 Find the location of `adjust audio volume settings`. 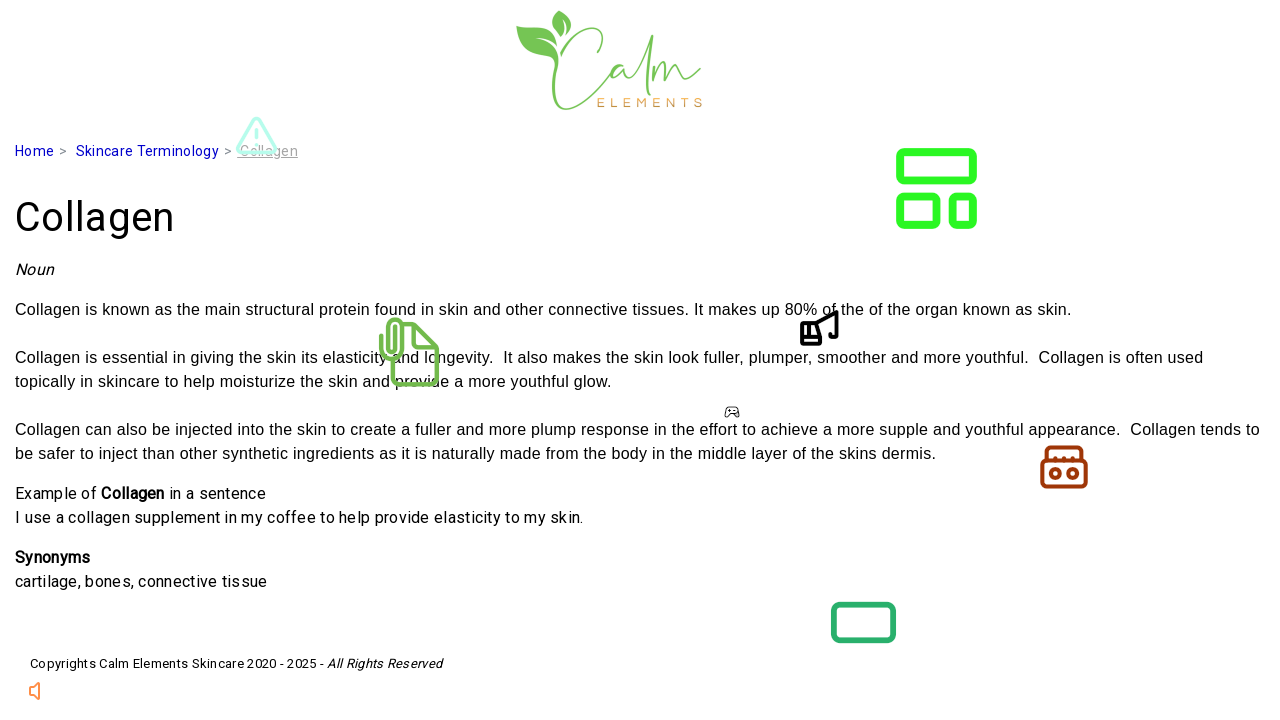

adjust audio volume settings is located at coordinates (40, 691).